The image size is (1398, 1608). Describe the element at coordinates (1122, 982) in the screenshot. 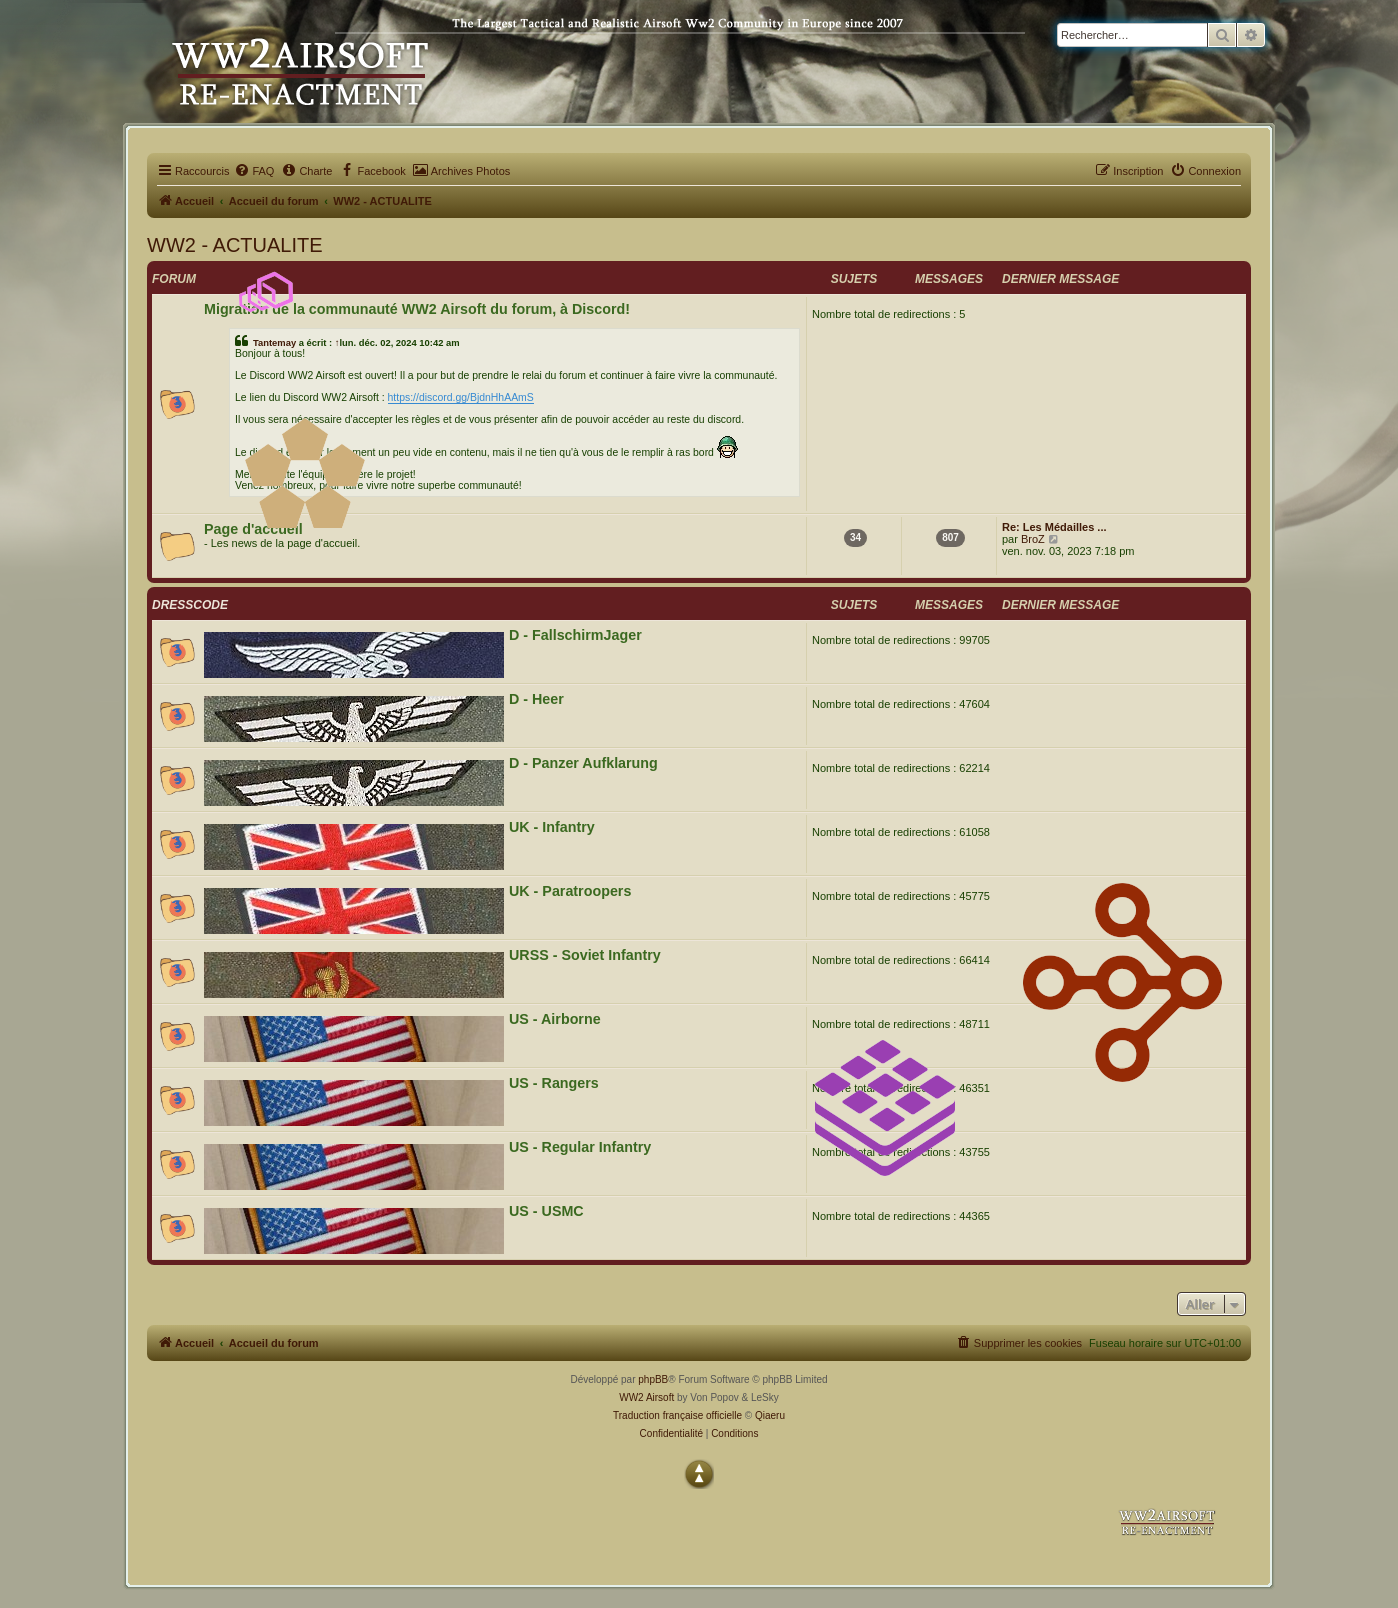

I see `ray distributed computing framework logo` at that location.